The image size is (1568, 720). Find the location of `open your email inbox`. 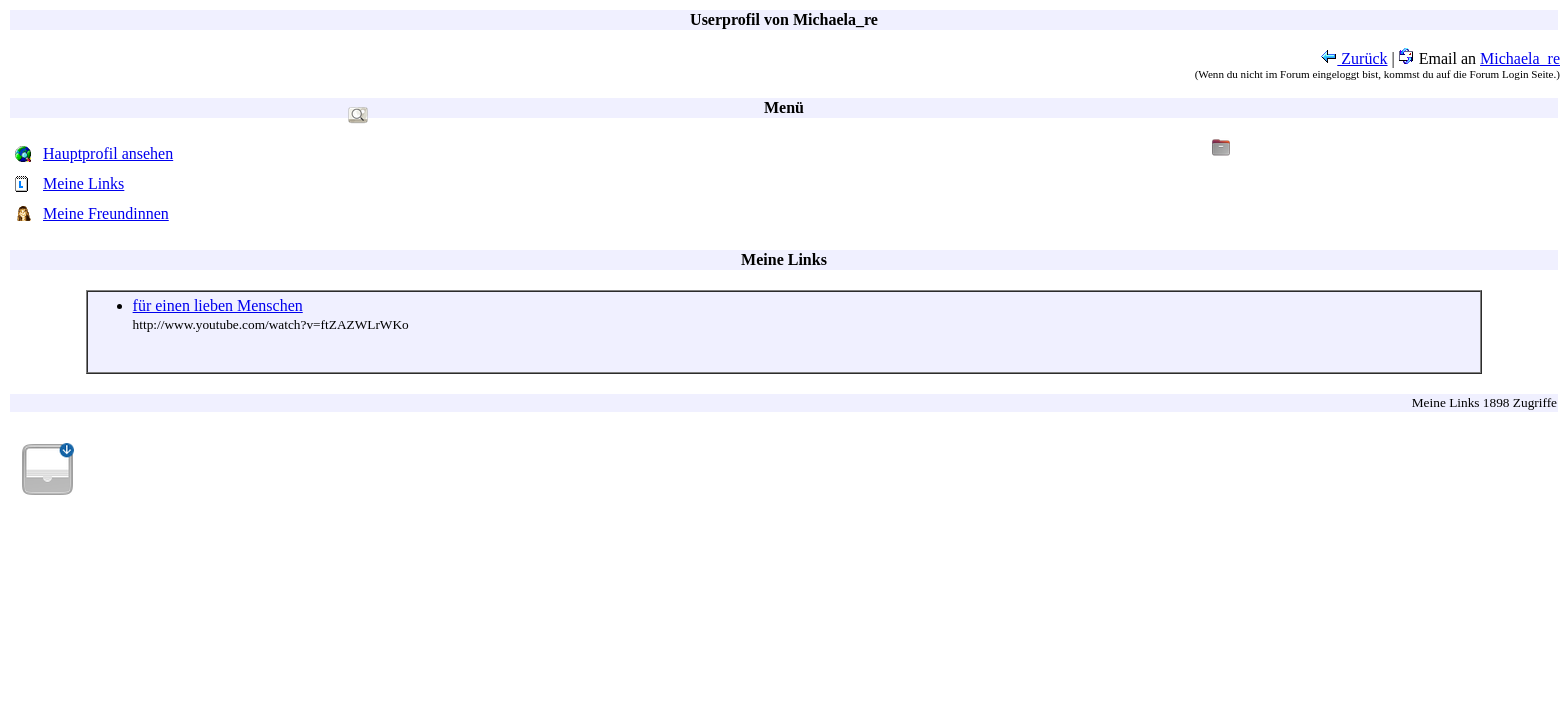

open your email inbox is located at coordinates (47, 469).